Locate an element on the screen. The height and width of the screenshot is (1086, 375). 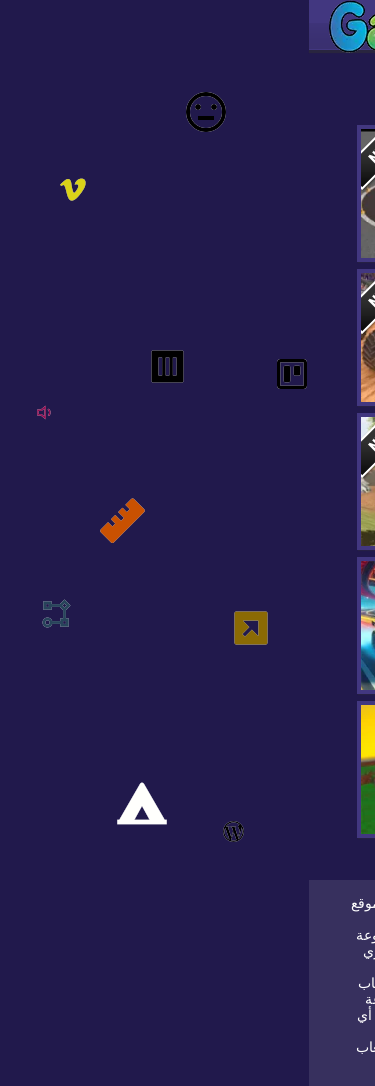
access measurement or ruler tool is located at coordinates (122, 519).